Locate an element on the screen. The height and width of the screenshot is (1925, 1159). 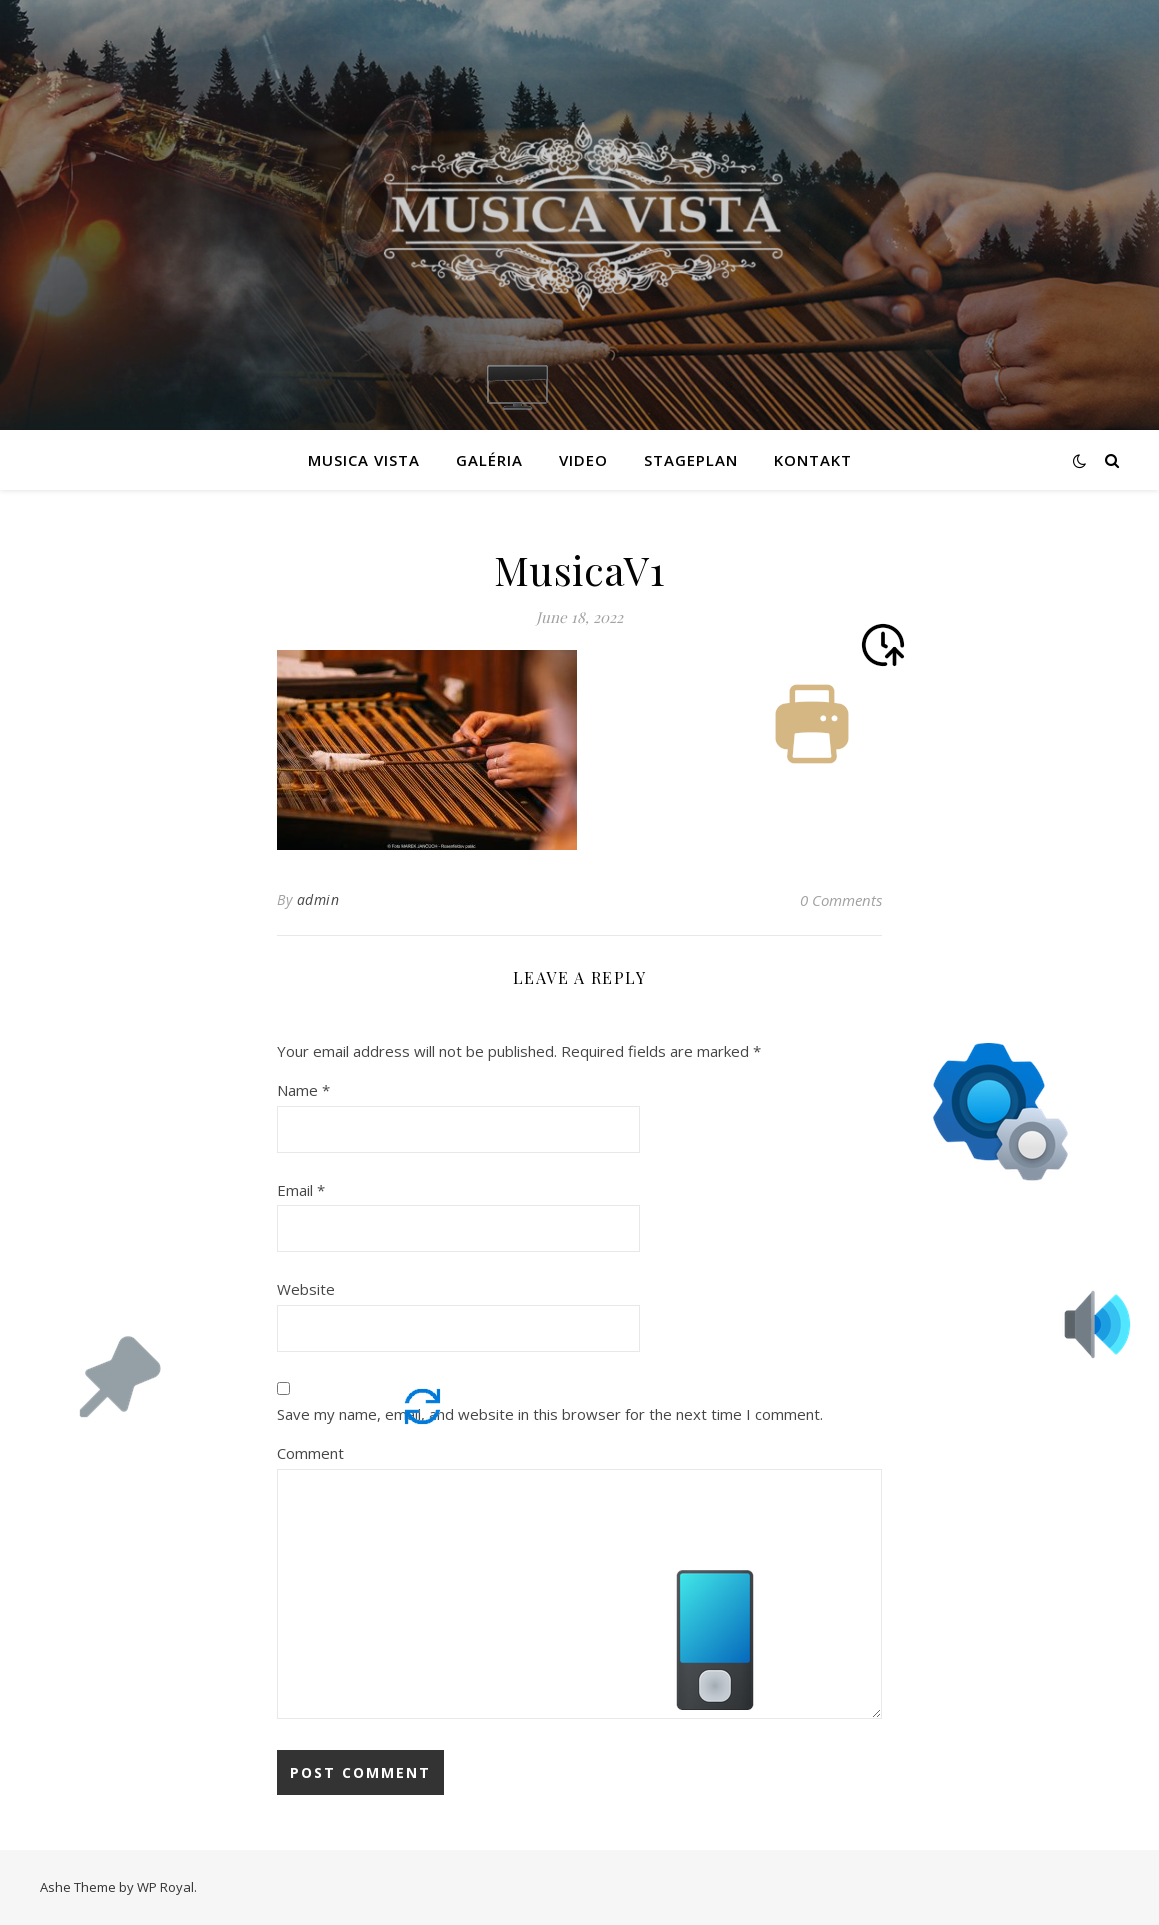
access portable media player settings is located at coordinates (715, 1640).